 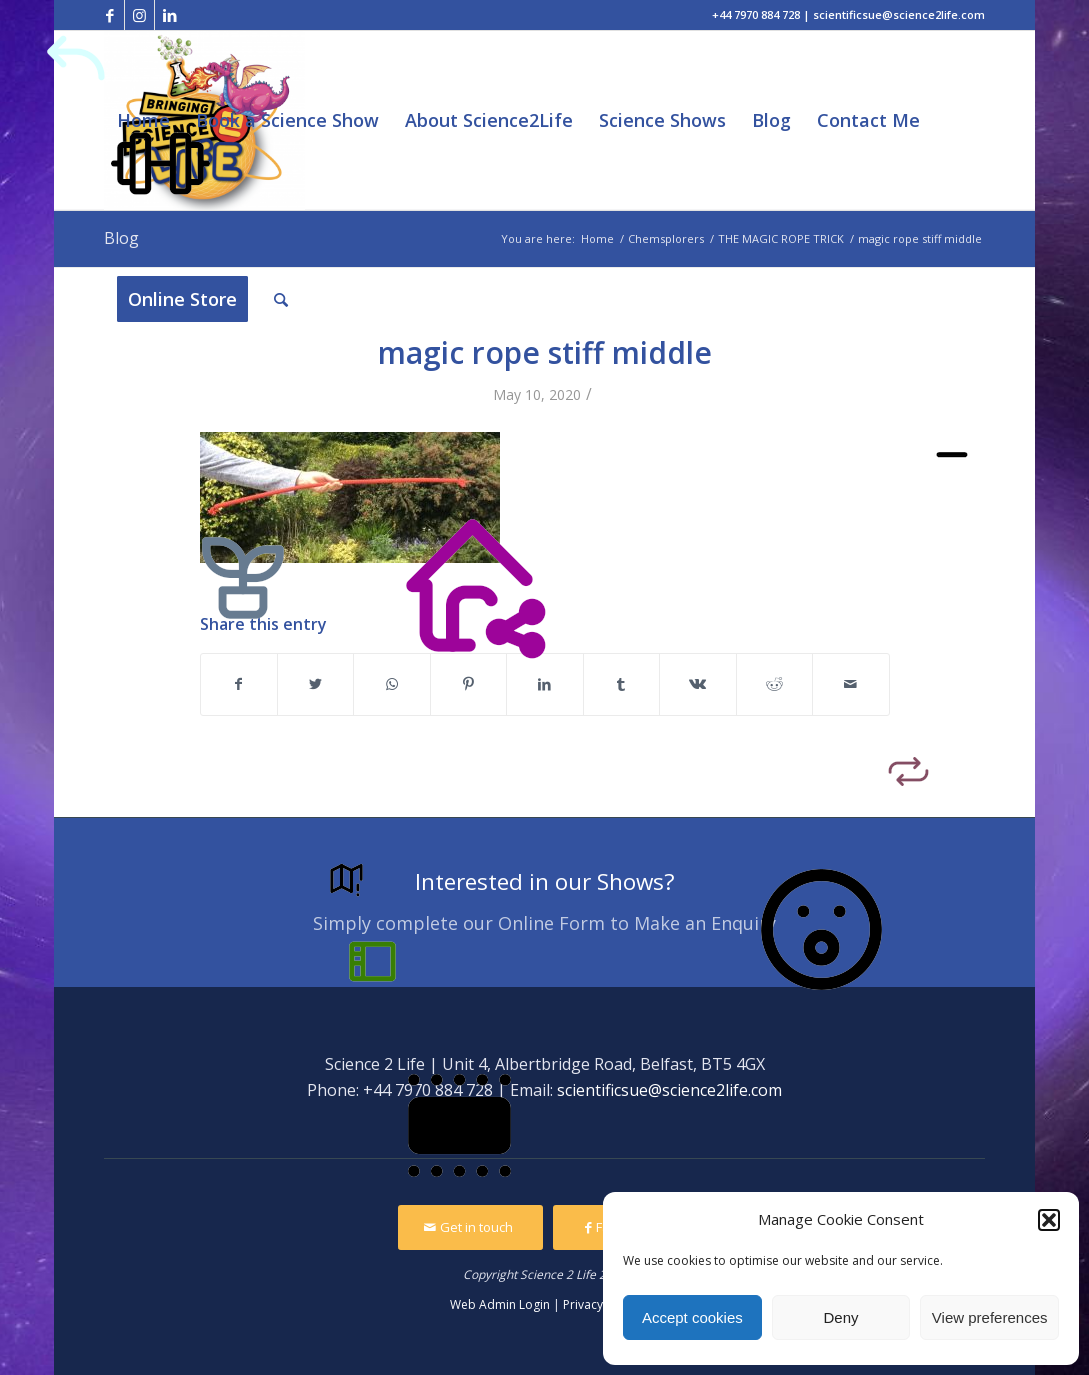 What do you see at coordinates (459, 1125) in the screenshot?
I see `insert a new content section` at bounding box center [459, 1125].